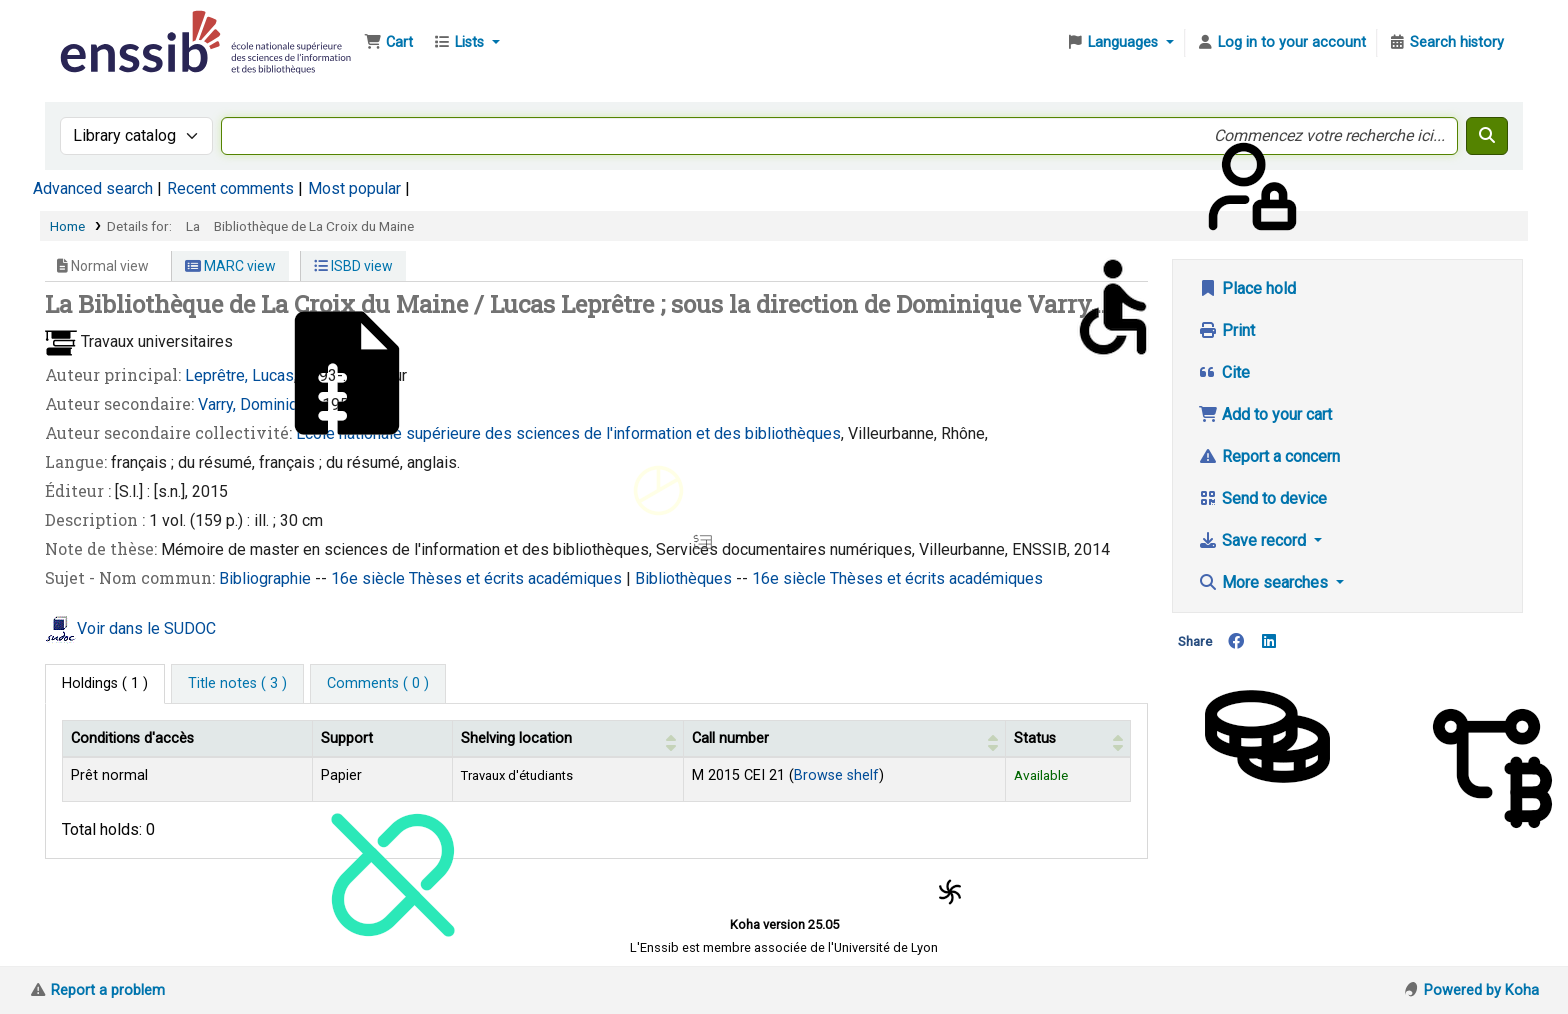  I want to click on view bitcoin transaction history, so click(1492, 768).